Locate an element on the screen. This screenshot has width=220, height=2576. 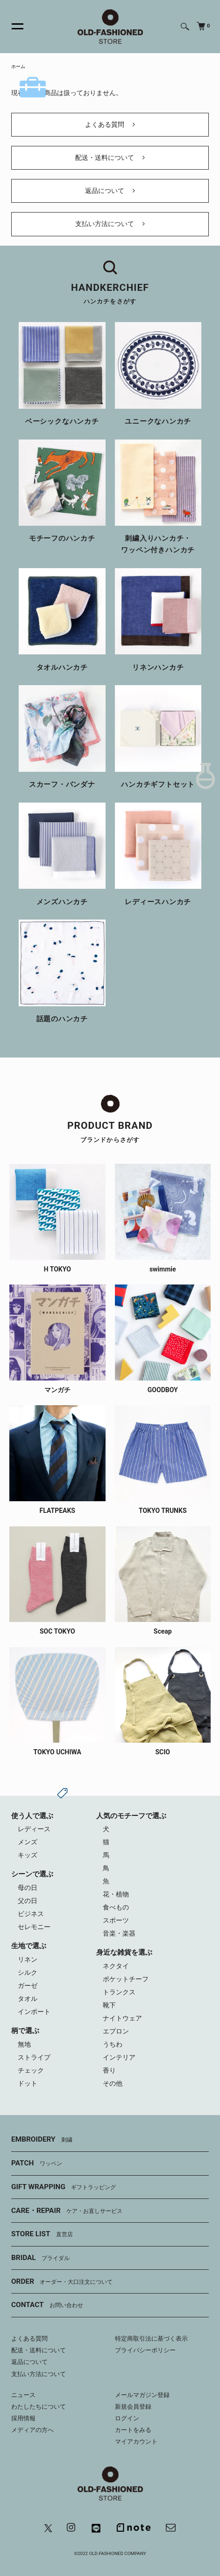
access tools and settings is located at coordinates (33, 88).